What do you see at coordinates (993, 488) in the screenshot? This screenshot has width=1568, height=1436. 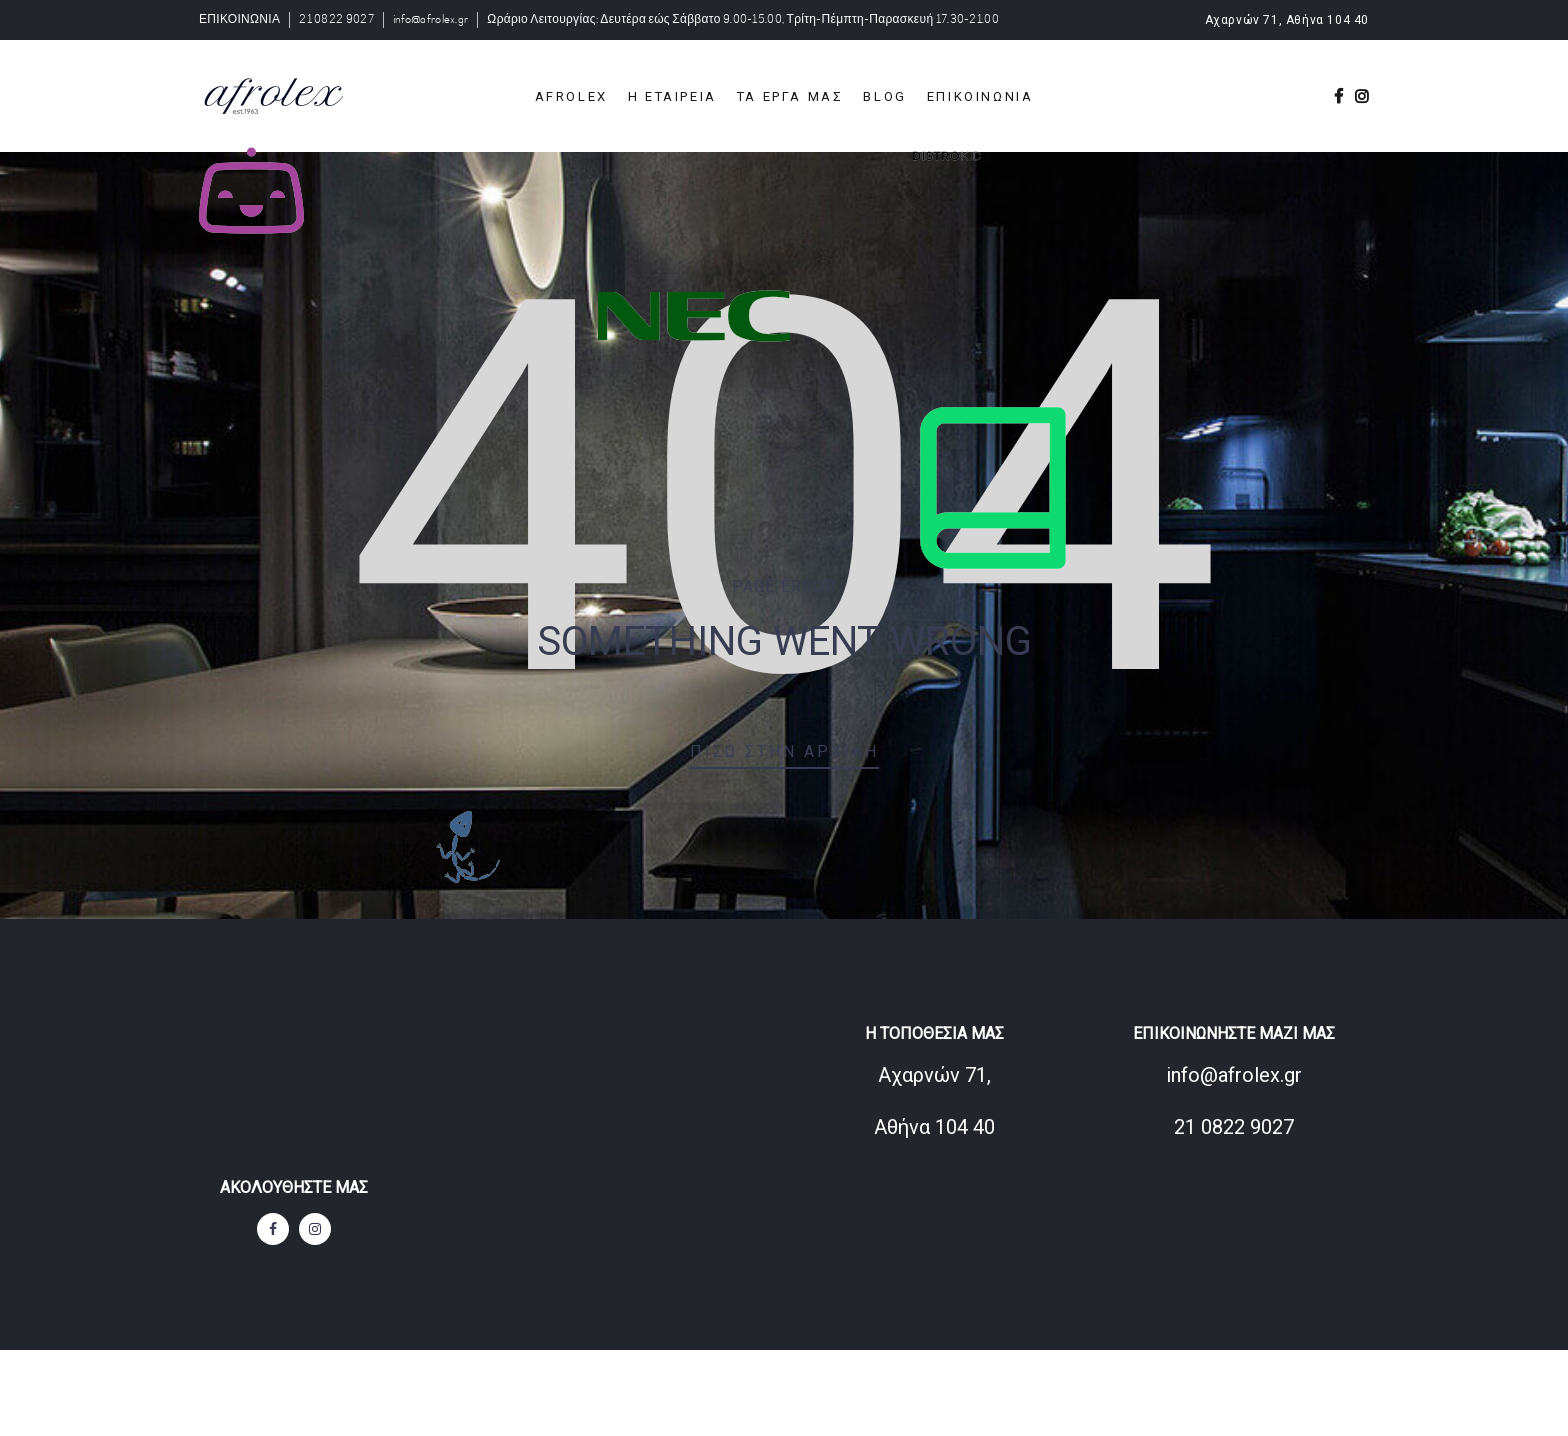 I see `open your library or reading list` at bounding box center [993, 488].